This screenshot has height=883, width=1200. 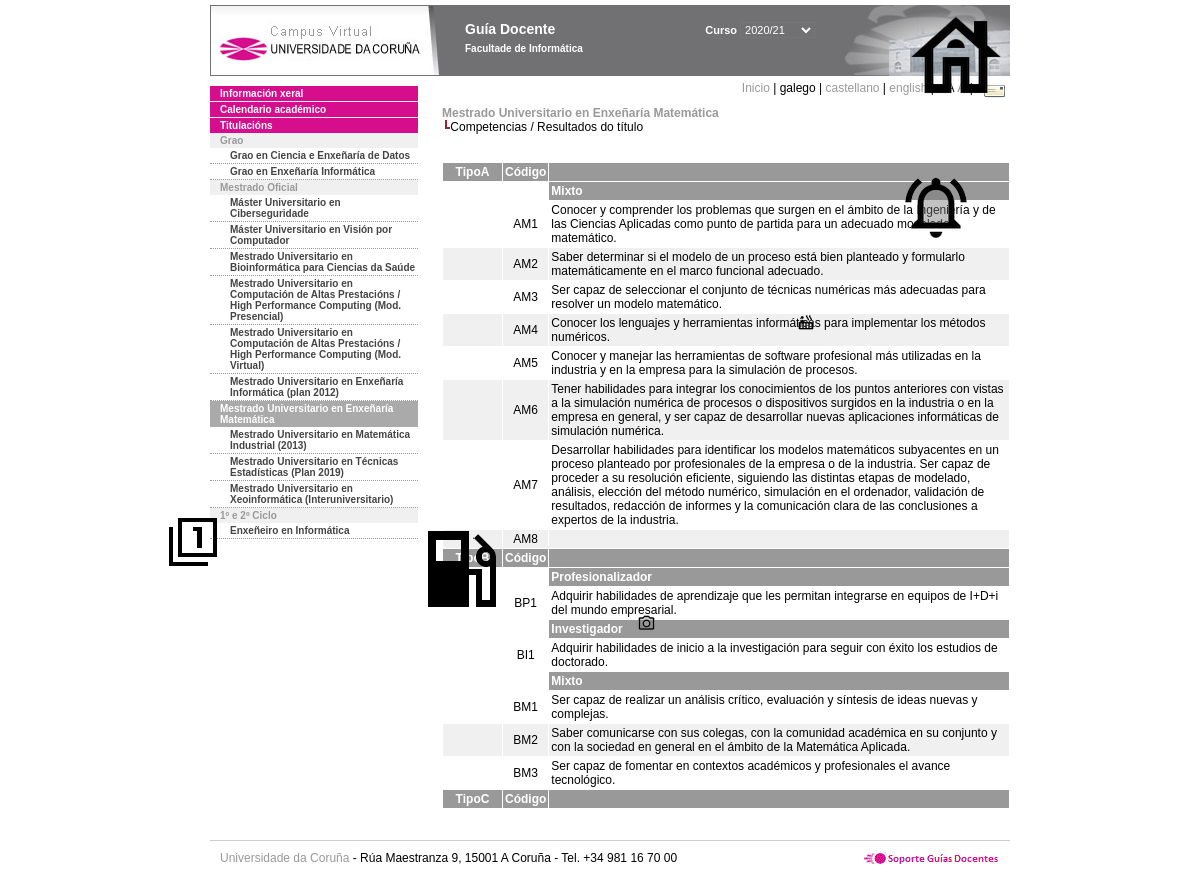 What do you see at coordinates (806, 322) in the screenshot?
I see `view hot tub or spa amenities` at bounding box center [806, 322].